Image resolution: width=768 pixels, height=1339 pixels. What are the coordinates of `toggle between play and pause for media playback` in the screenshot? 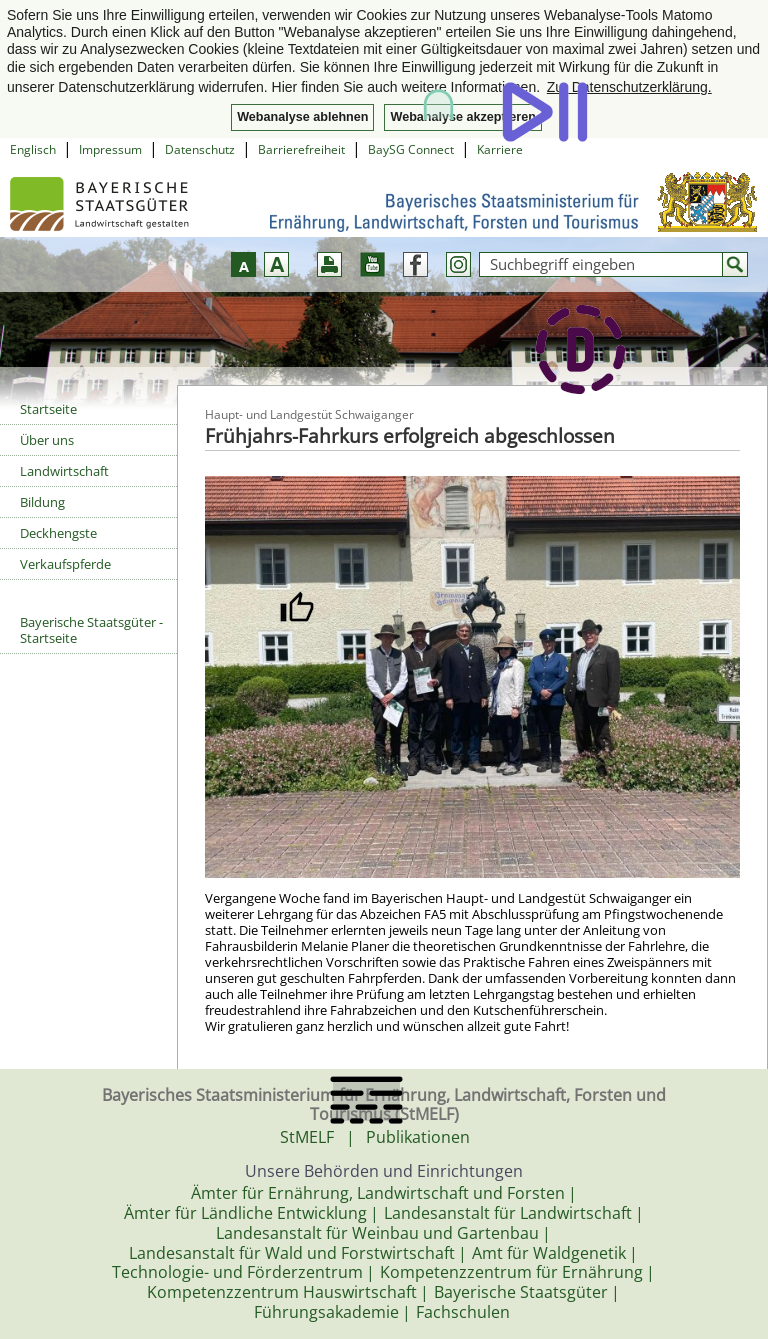 It's located at (545, 112).